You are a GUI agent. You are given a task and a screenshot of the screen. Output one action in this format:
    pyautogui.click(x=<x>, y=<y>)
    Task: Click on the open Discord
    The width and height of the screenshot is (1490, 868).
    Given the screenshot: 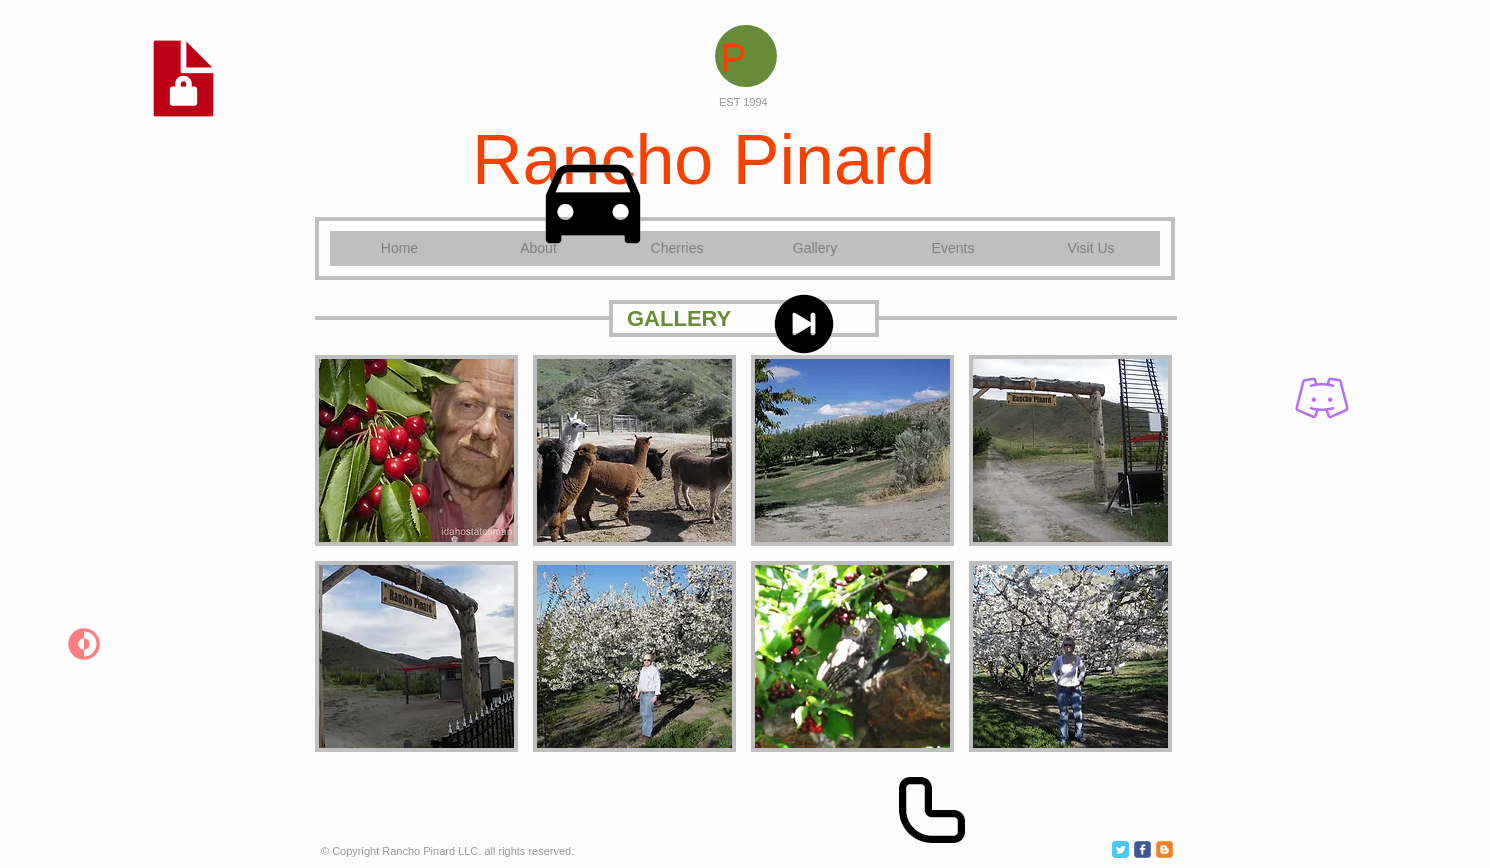 What is the action you would take?
    pyautogui.click(x=1322, y=397)
    